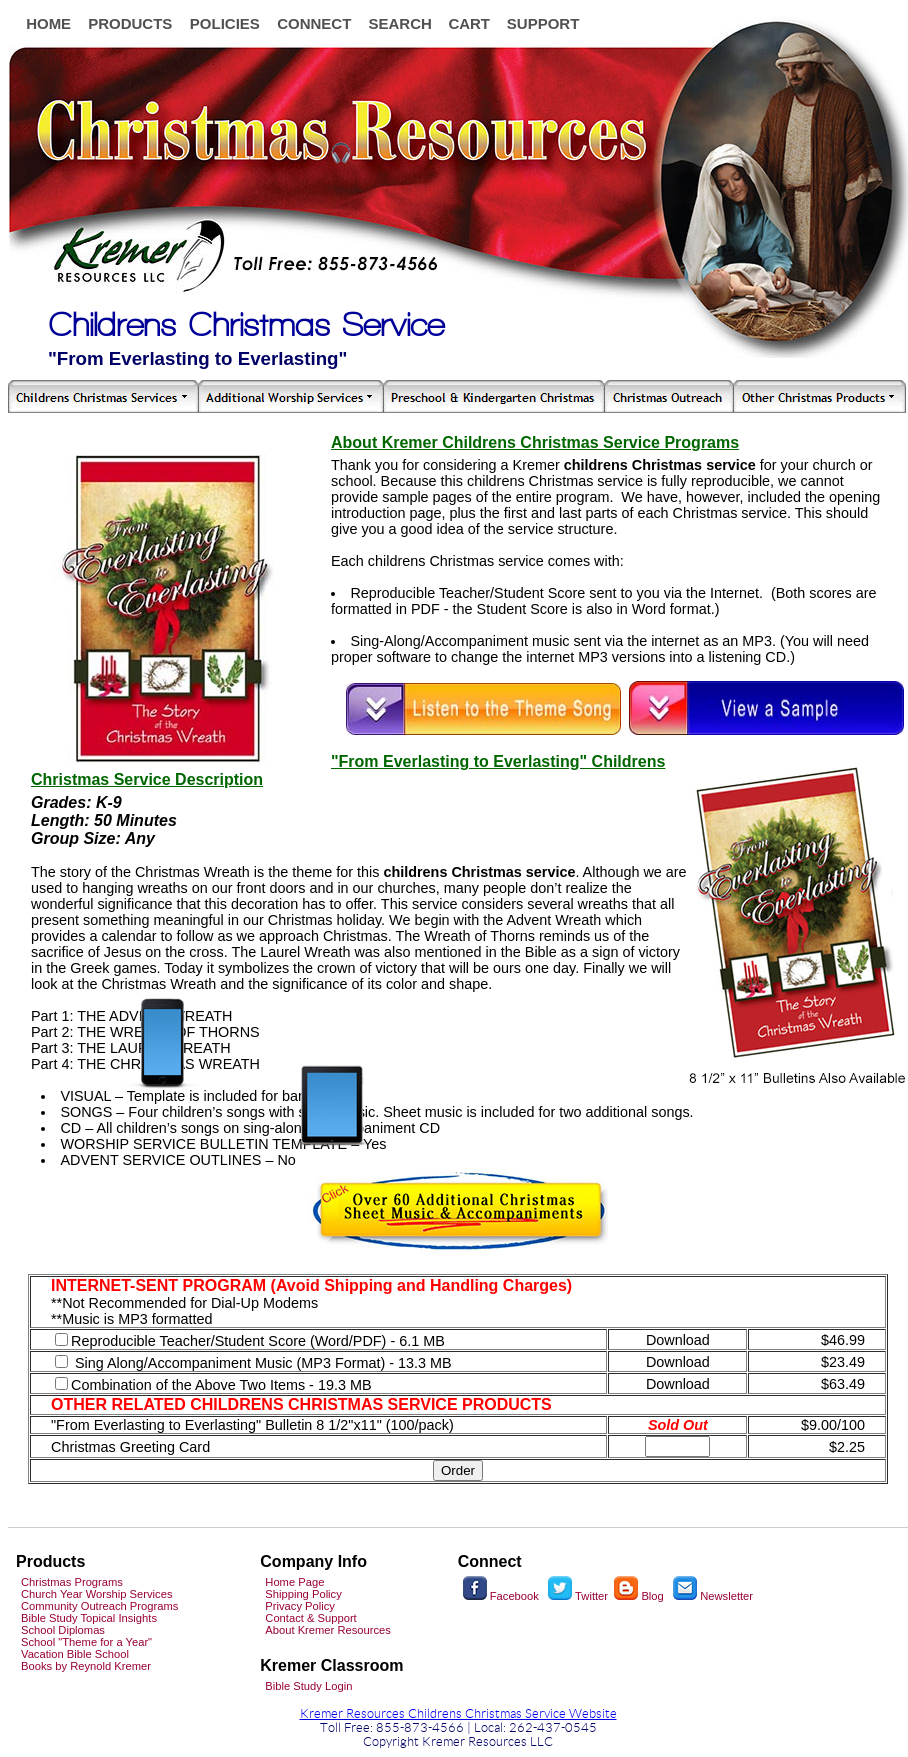 This screenshot has width=908, height=1757. I want to click on bluetooth headphones connected, so click(341, 153).